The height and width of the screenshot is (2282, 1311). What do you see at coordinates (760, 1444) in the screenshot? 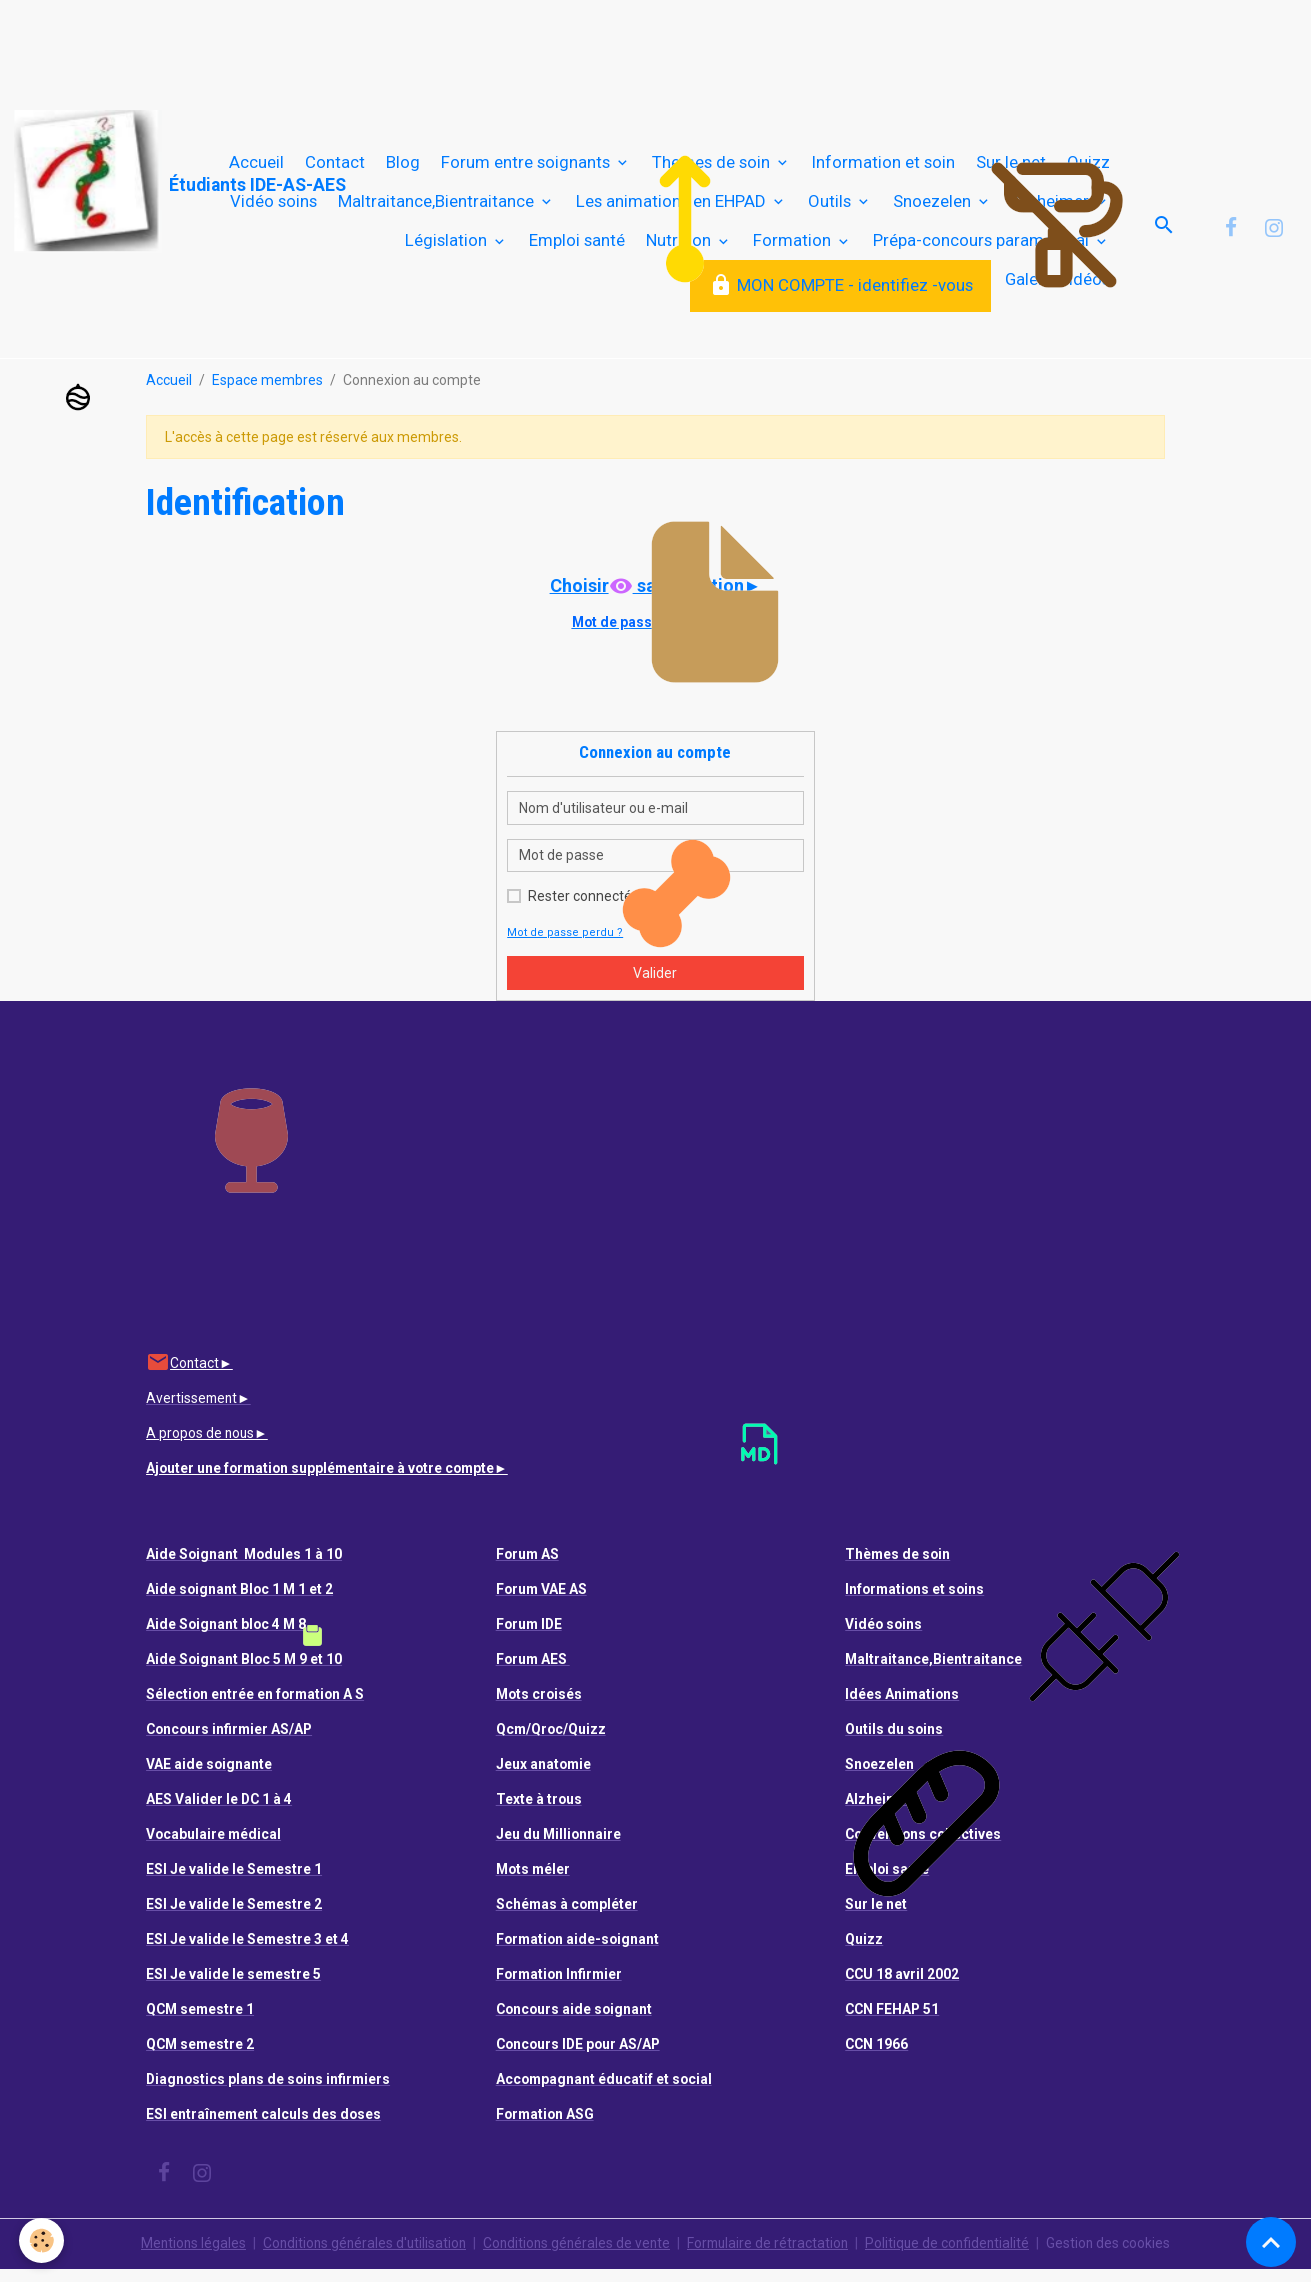
I see `markdown file type indicator` at bounding box center [760, 1444].